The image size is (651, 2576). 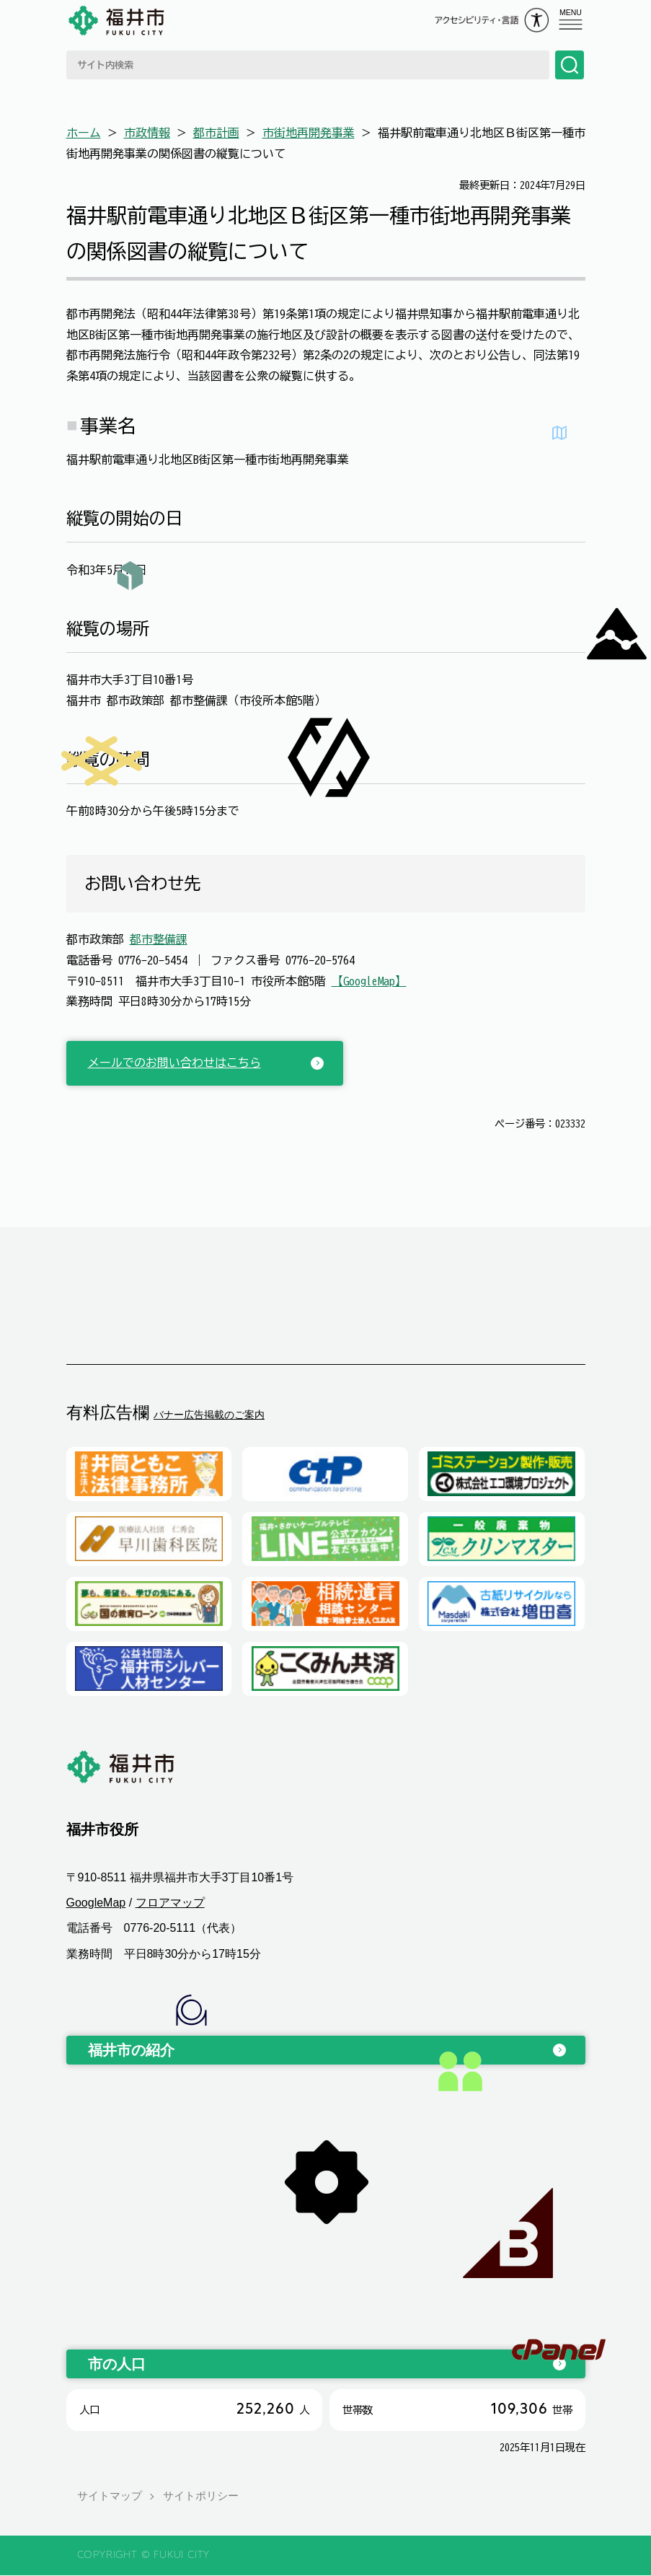 What do you see at coordinates (559, 433) in the screenshot?
I see `view map or navigation` at bounding box center [559, 433].